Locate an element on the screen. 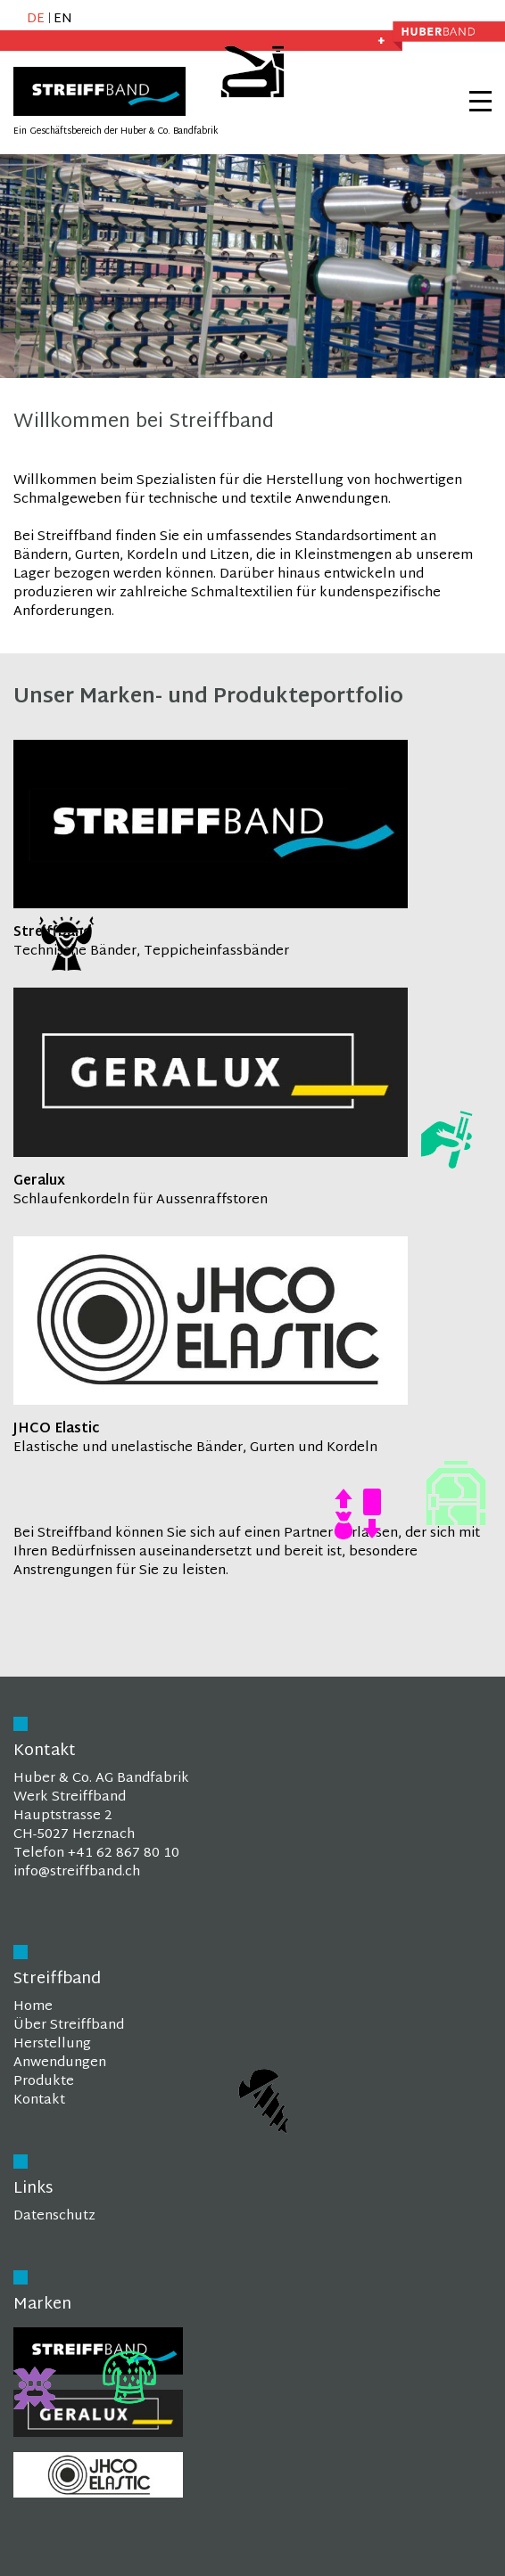  hardware or tools category is located at coordinates (263, 2101).